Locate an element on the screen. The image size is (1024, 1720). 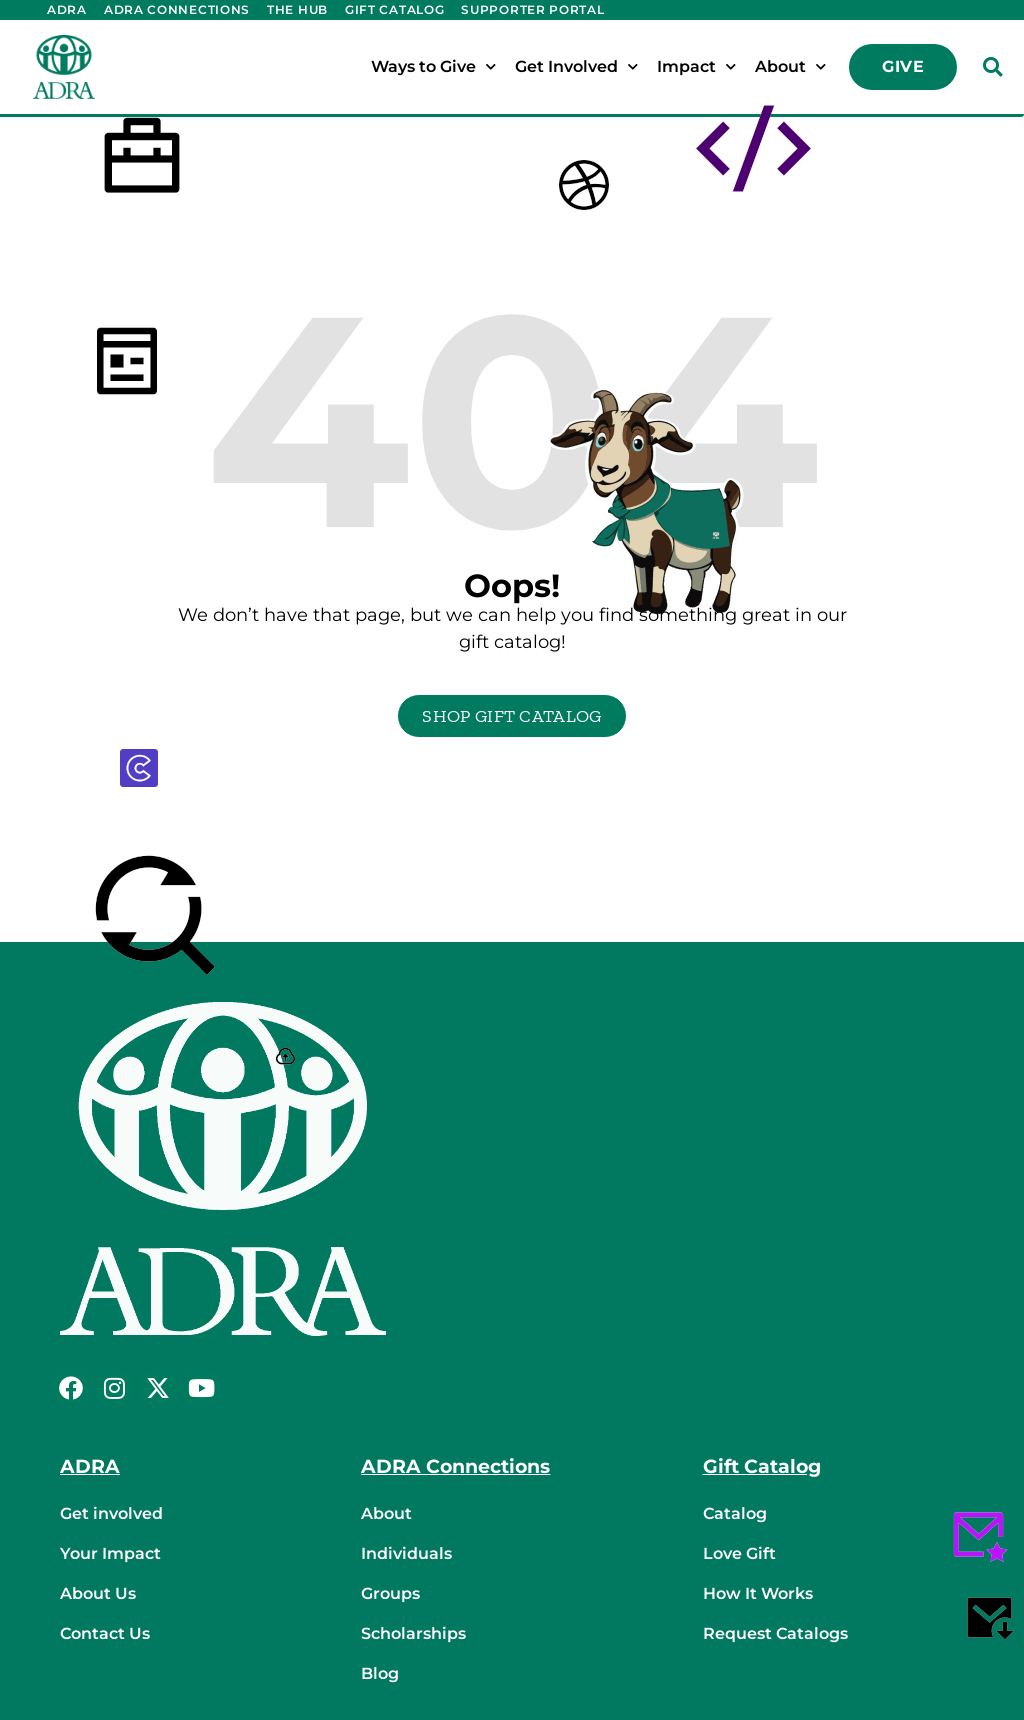
download email or message attachment is located at coordinates (989, 1617).